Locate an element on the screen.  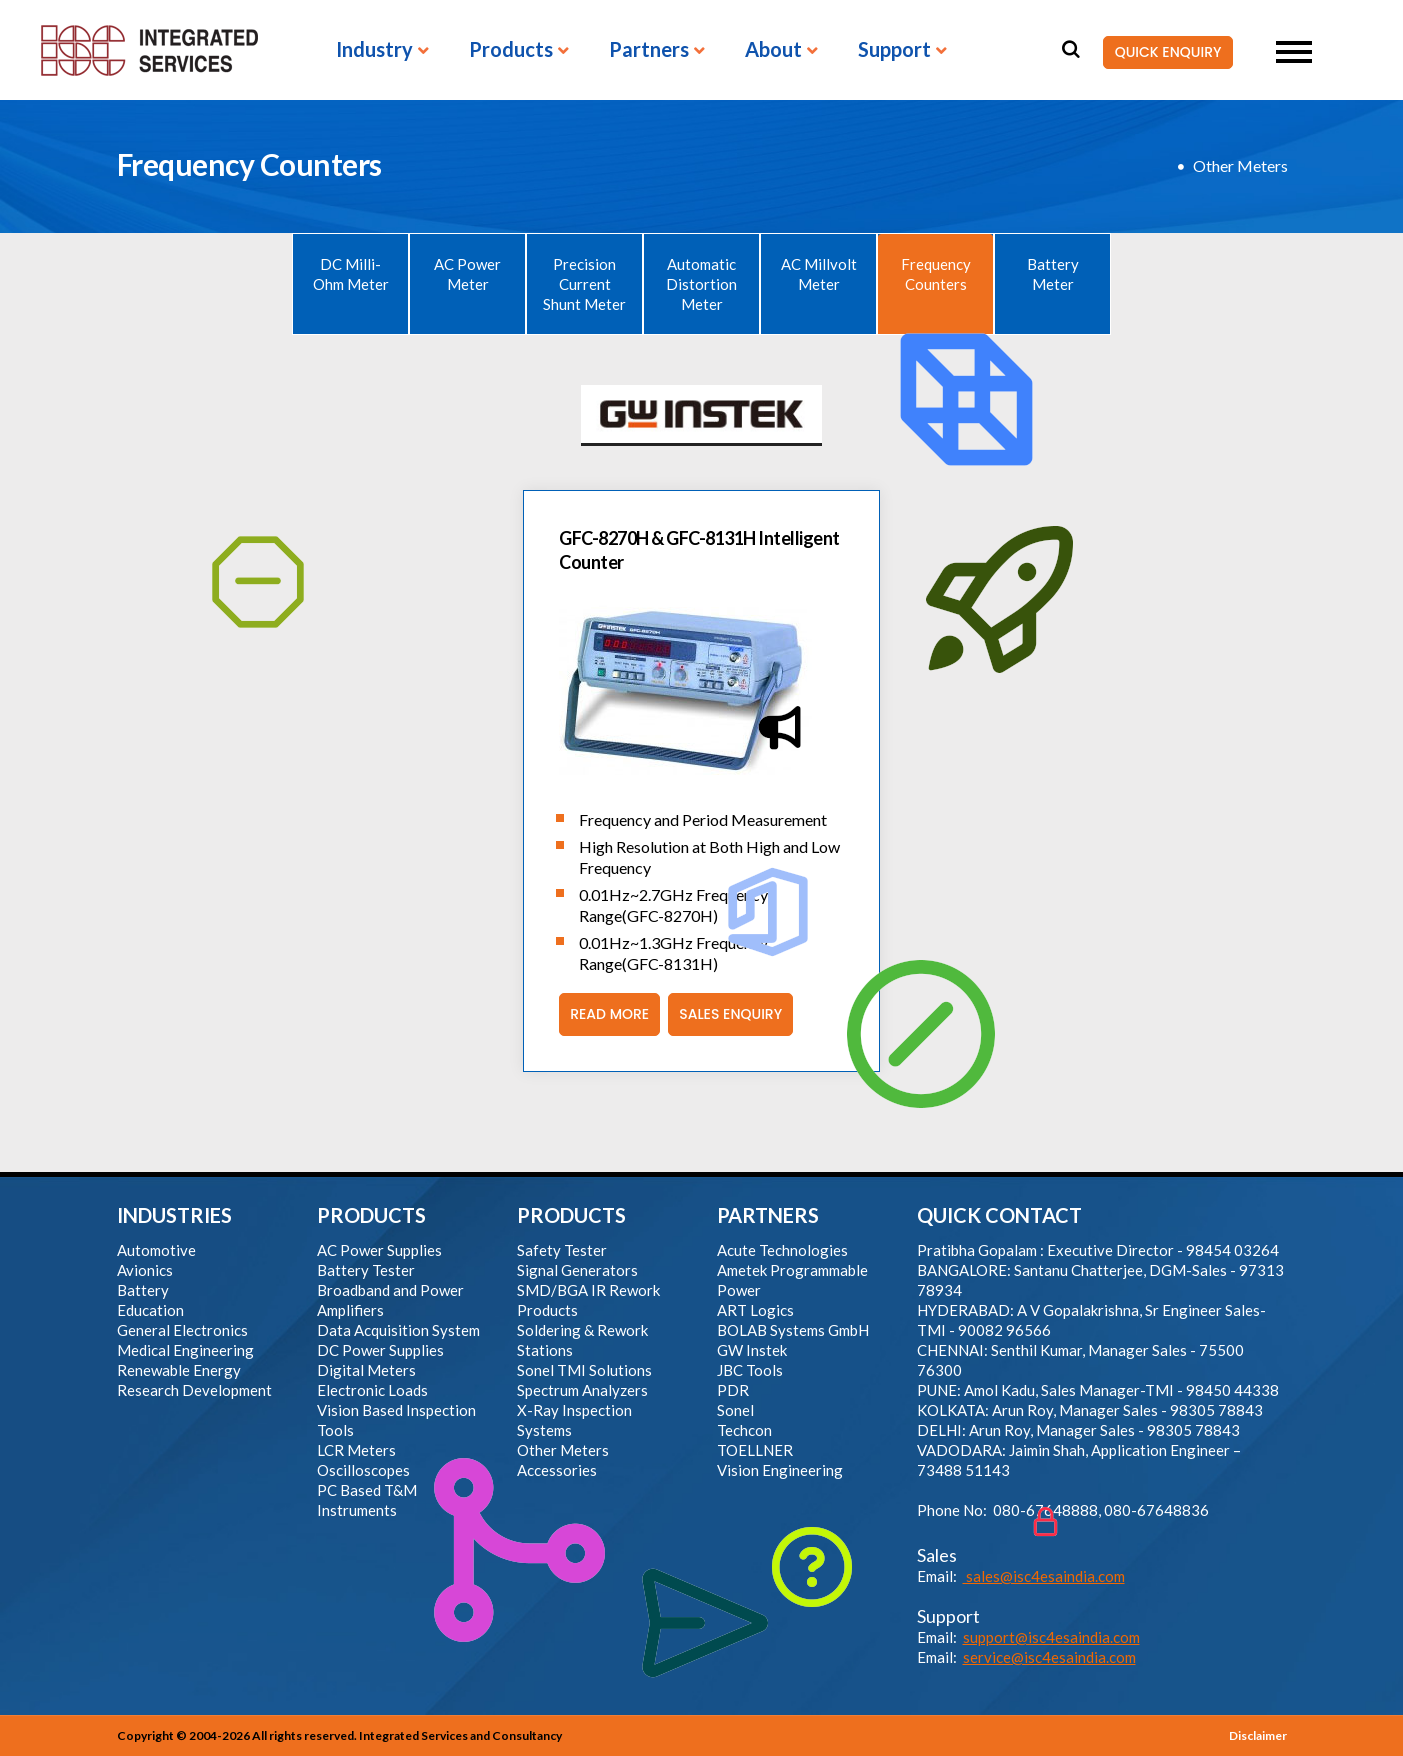
launch or deploy a project is located at coordinates (999, 599).